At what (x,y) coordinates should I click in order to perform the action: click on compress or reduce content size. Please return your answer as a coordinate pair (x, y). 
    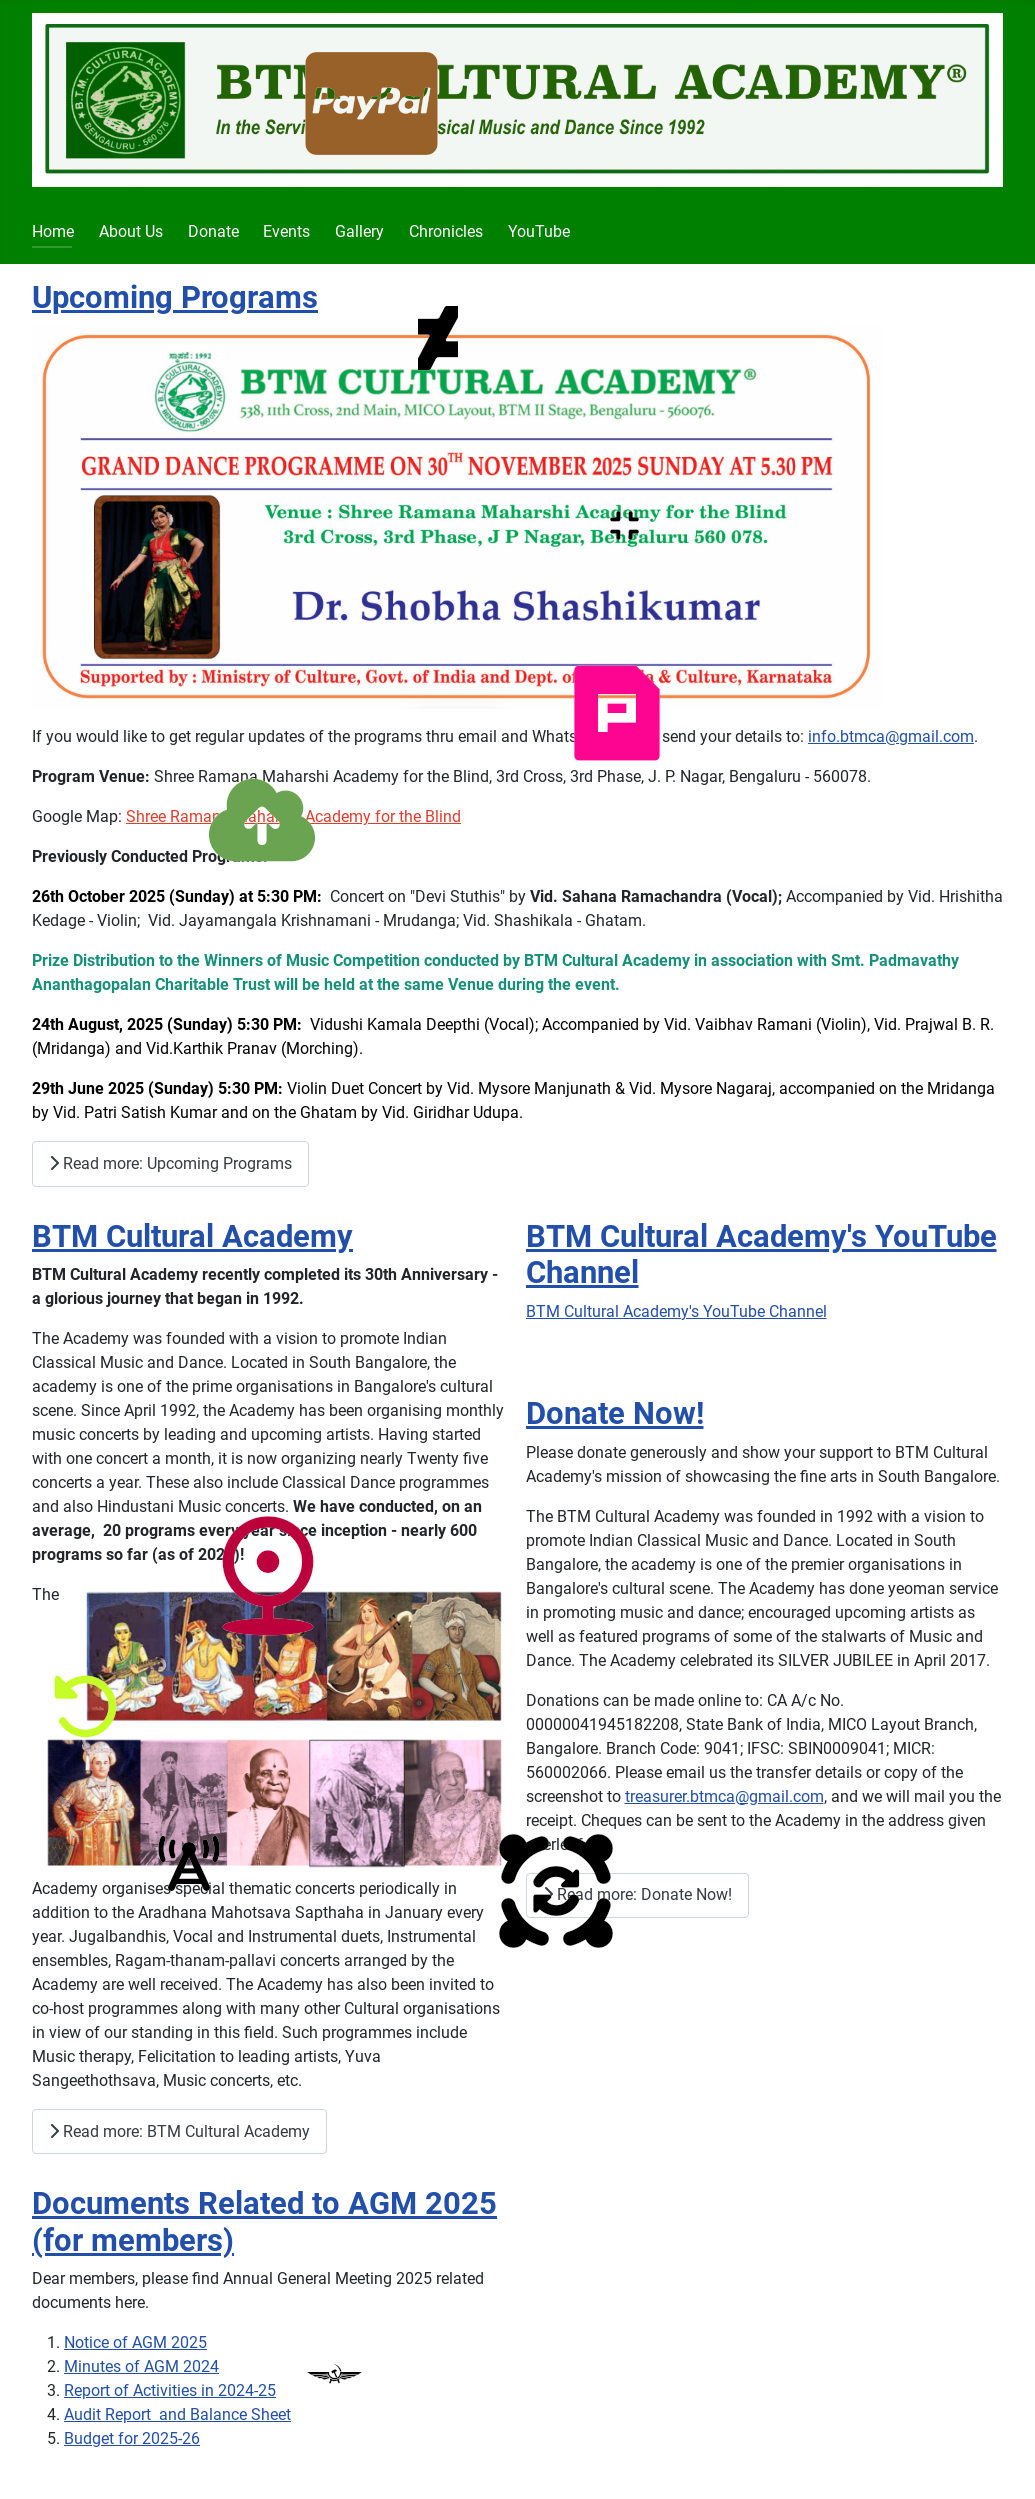
    Looking at the image, I should click on (624, 525).